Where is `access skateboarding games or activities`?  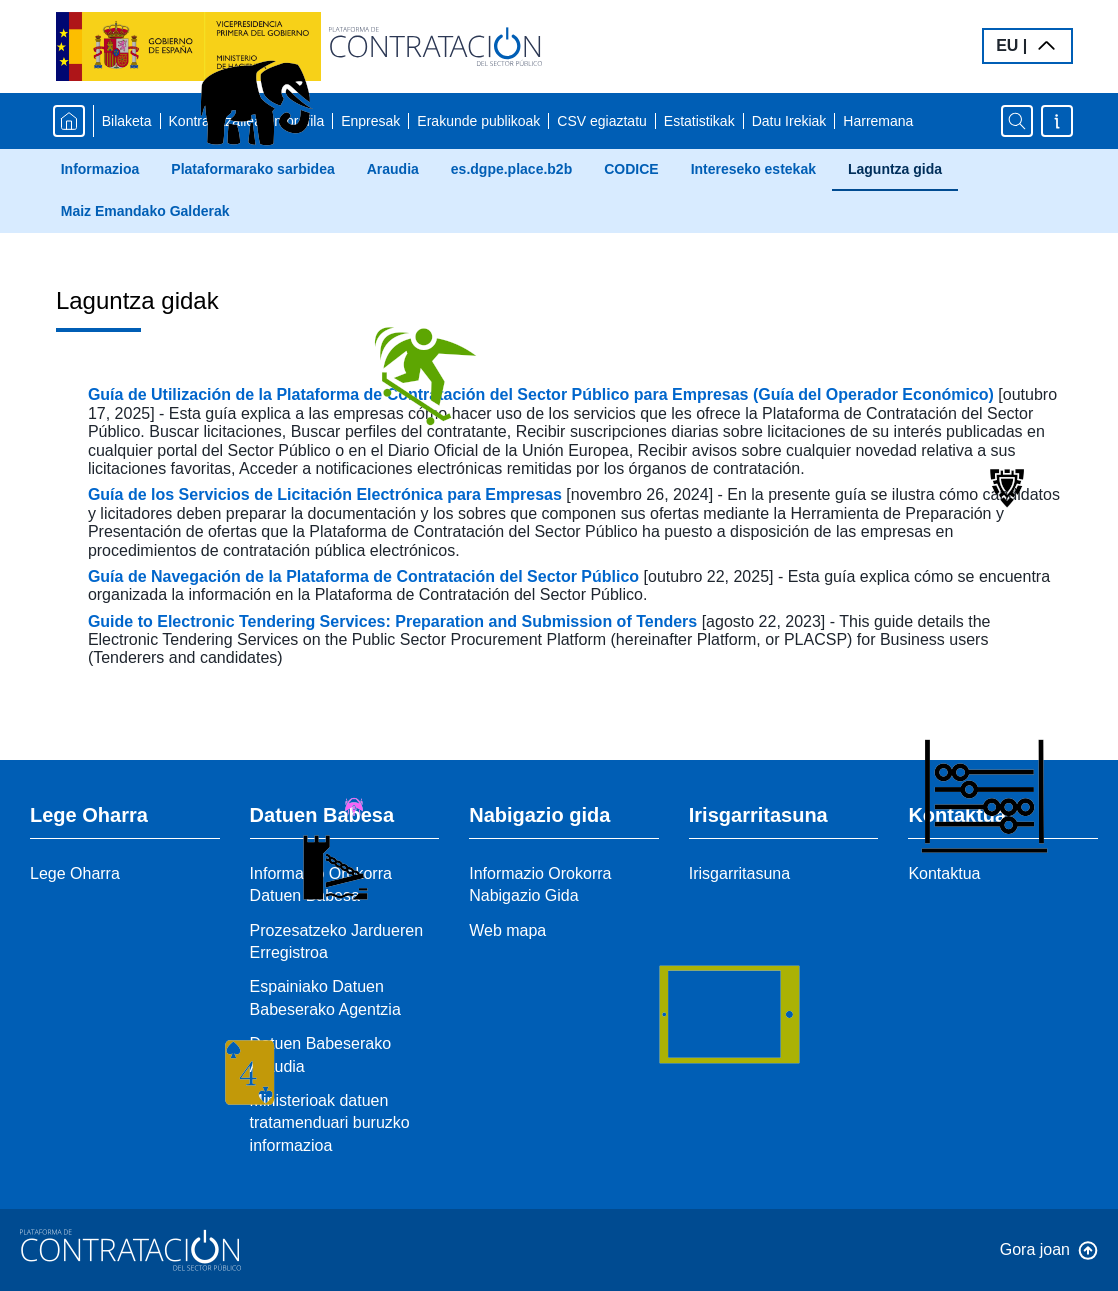
access skateboarding games or activities is located at coordinates (426, 377).